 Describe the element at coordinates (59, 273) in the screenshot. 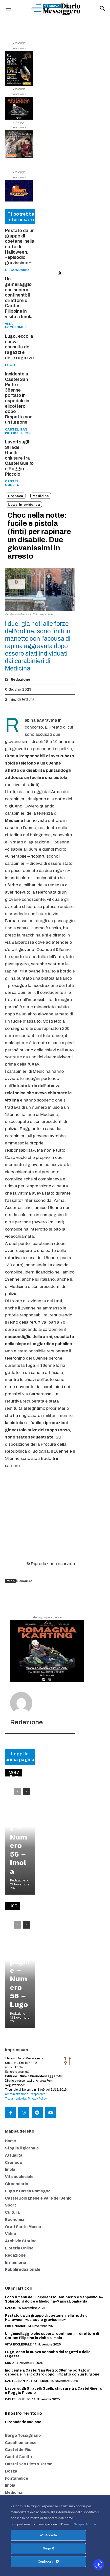

I see `access home settings` at that location.